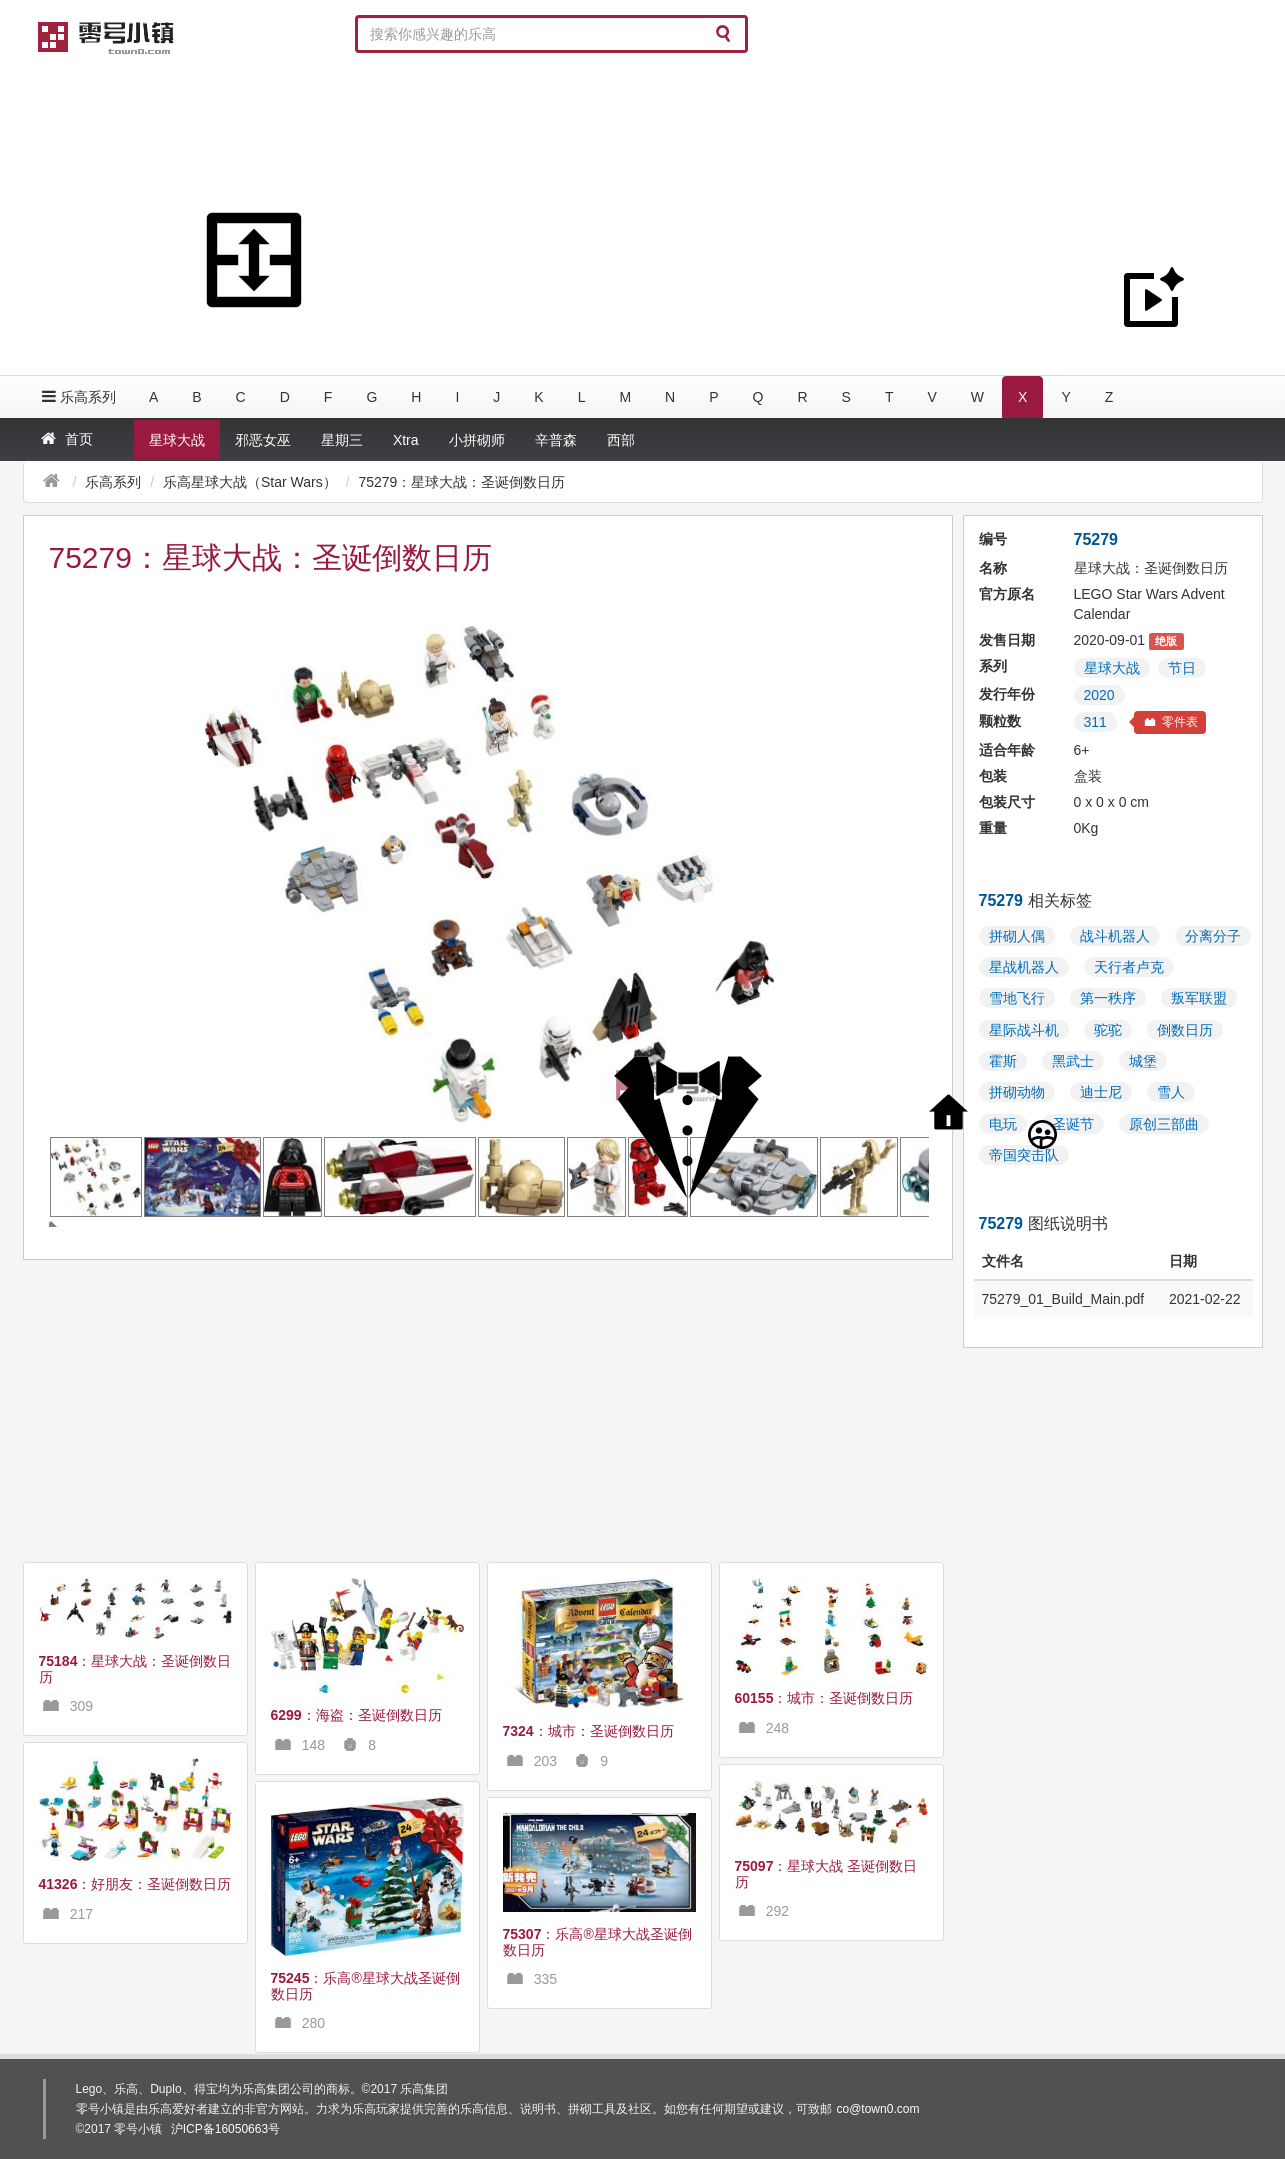 This screenshot has width=1285, height=2159. What do you see at coordinates (254, 260) in the screenshot?
I see `split table cells vertically` at bounding box center [254, 260].